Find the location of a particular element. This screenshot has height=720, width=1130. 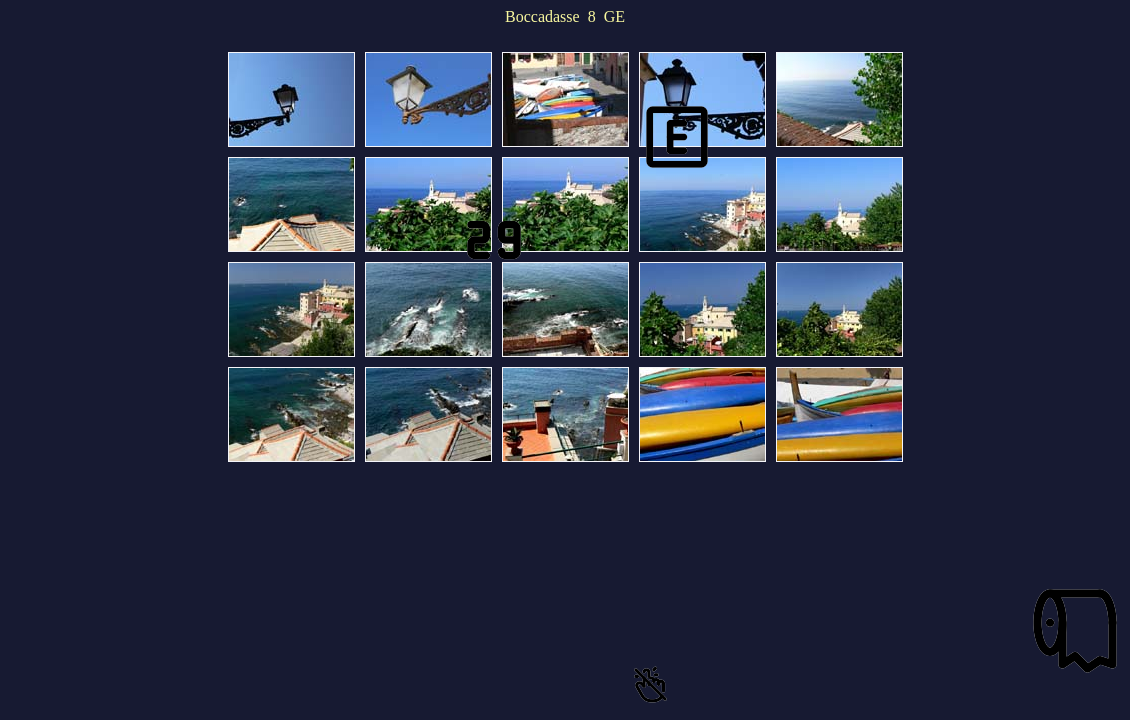

indicates restroom or bathroom location is located at coordinates (1075, 631).